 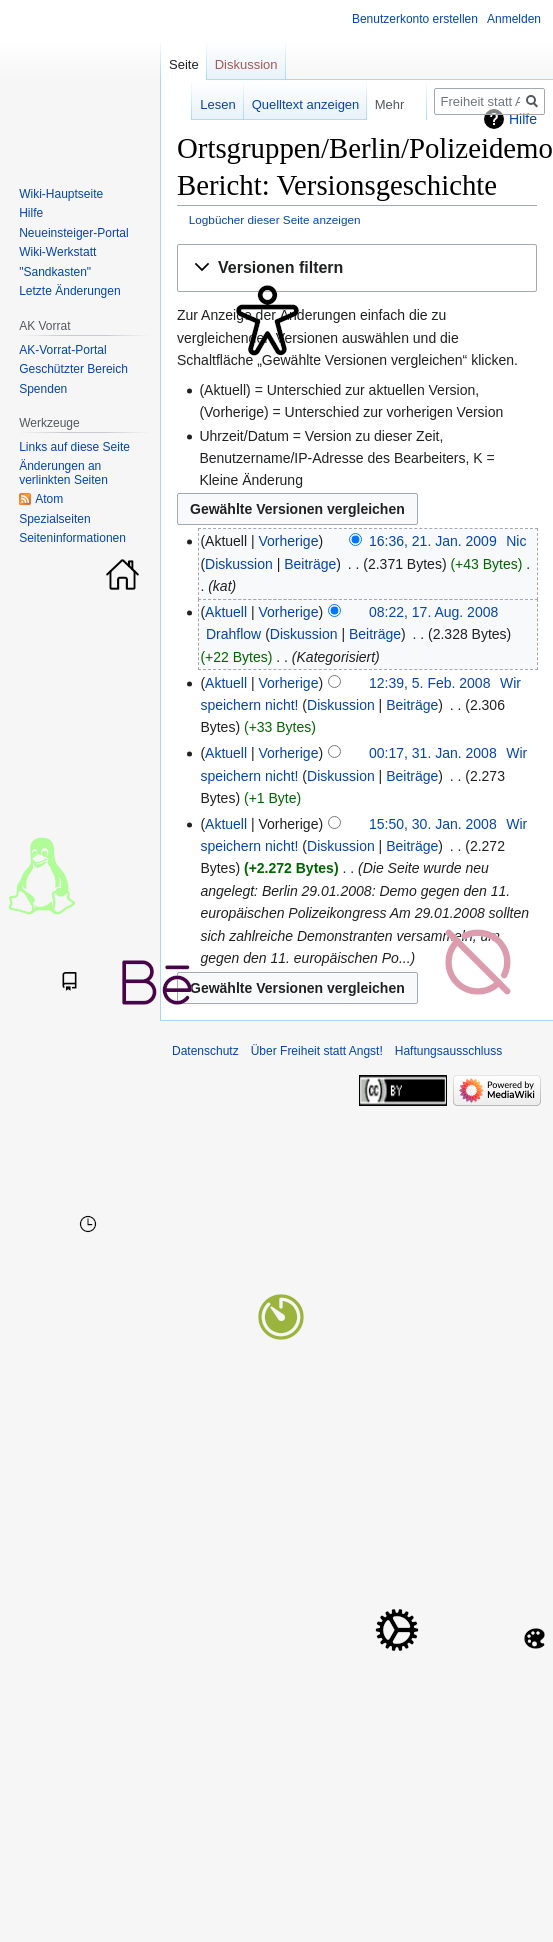 I want to click on indicates Linux operating system compatibility, so click(x=42, y=876).